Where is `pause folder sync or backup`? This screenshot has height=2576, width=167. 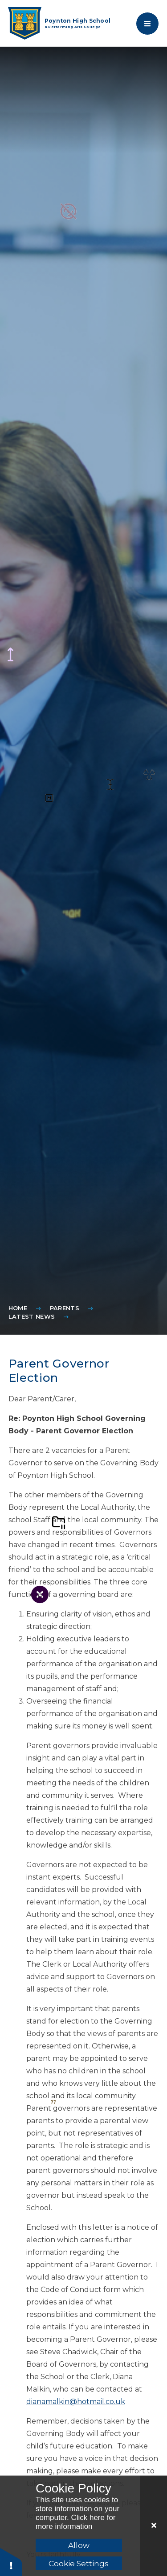 pause folder sync or backup is located at coordinates (58, 1522).